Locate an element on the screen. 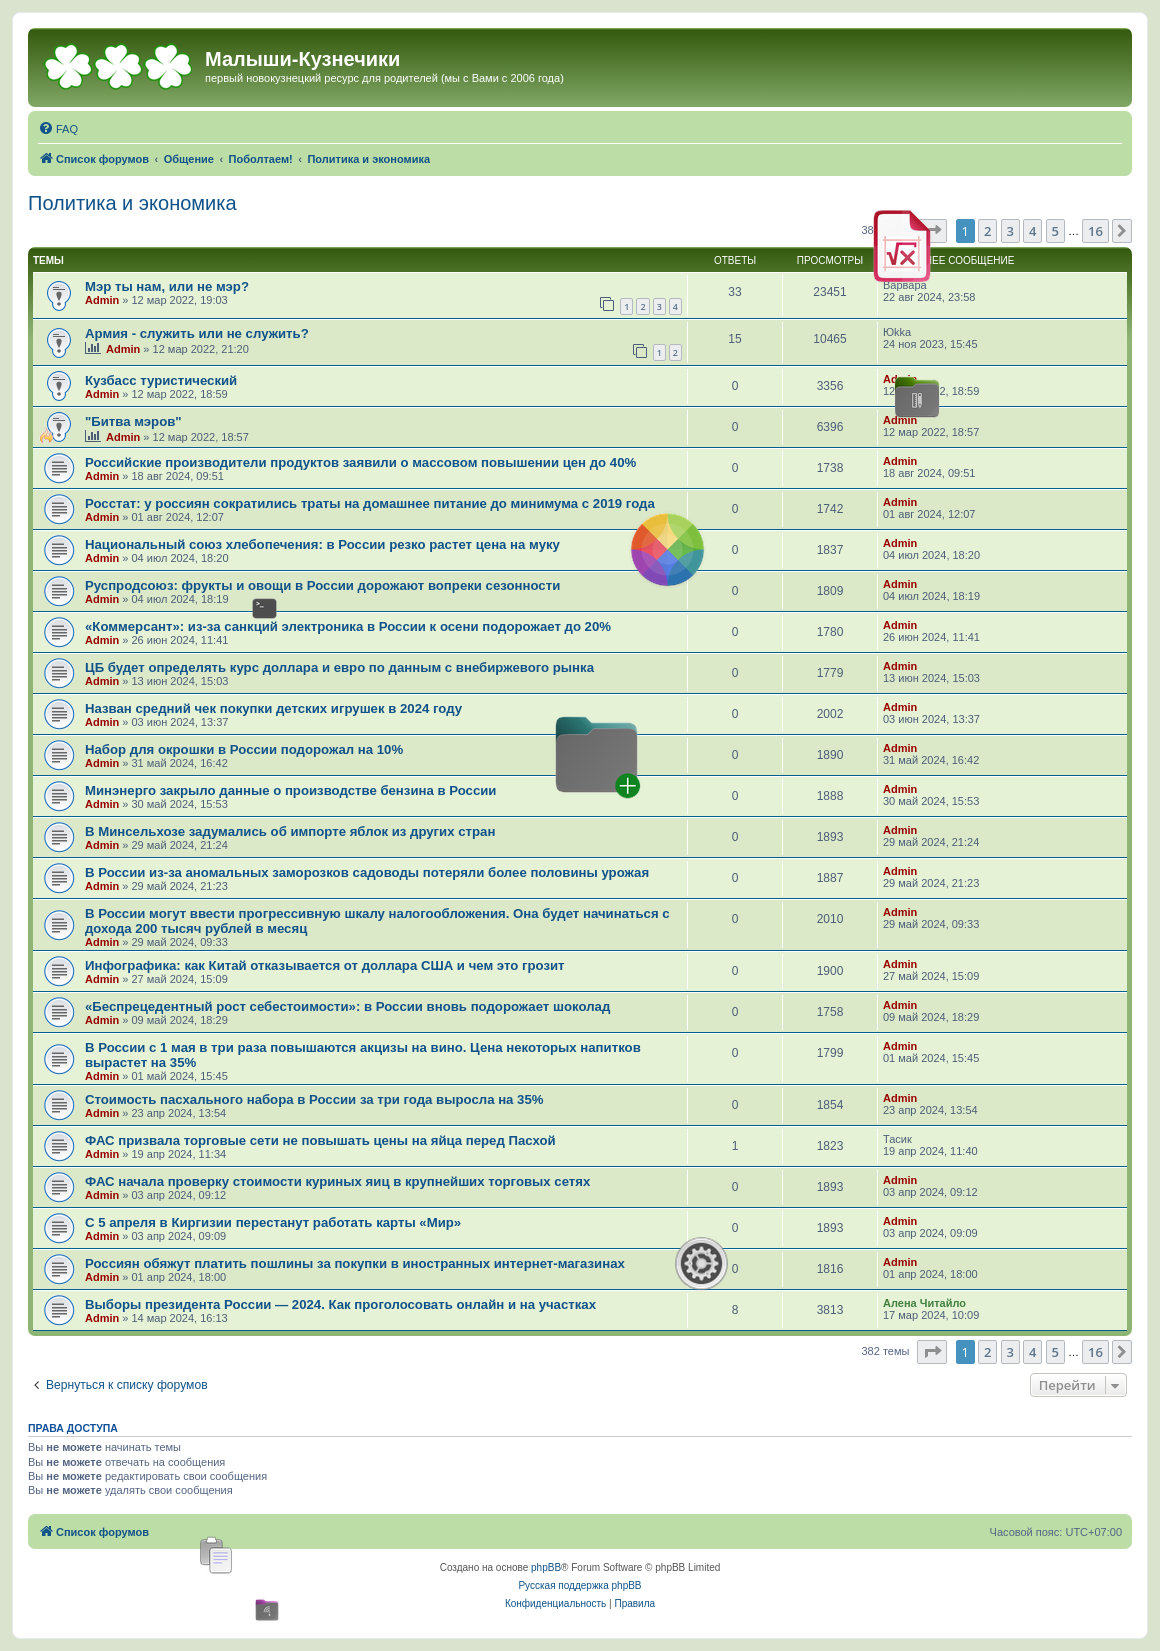  create a new folder is located at coordinates (596, 754).